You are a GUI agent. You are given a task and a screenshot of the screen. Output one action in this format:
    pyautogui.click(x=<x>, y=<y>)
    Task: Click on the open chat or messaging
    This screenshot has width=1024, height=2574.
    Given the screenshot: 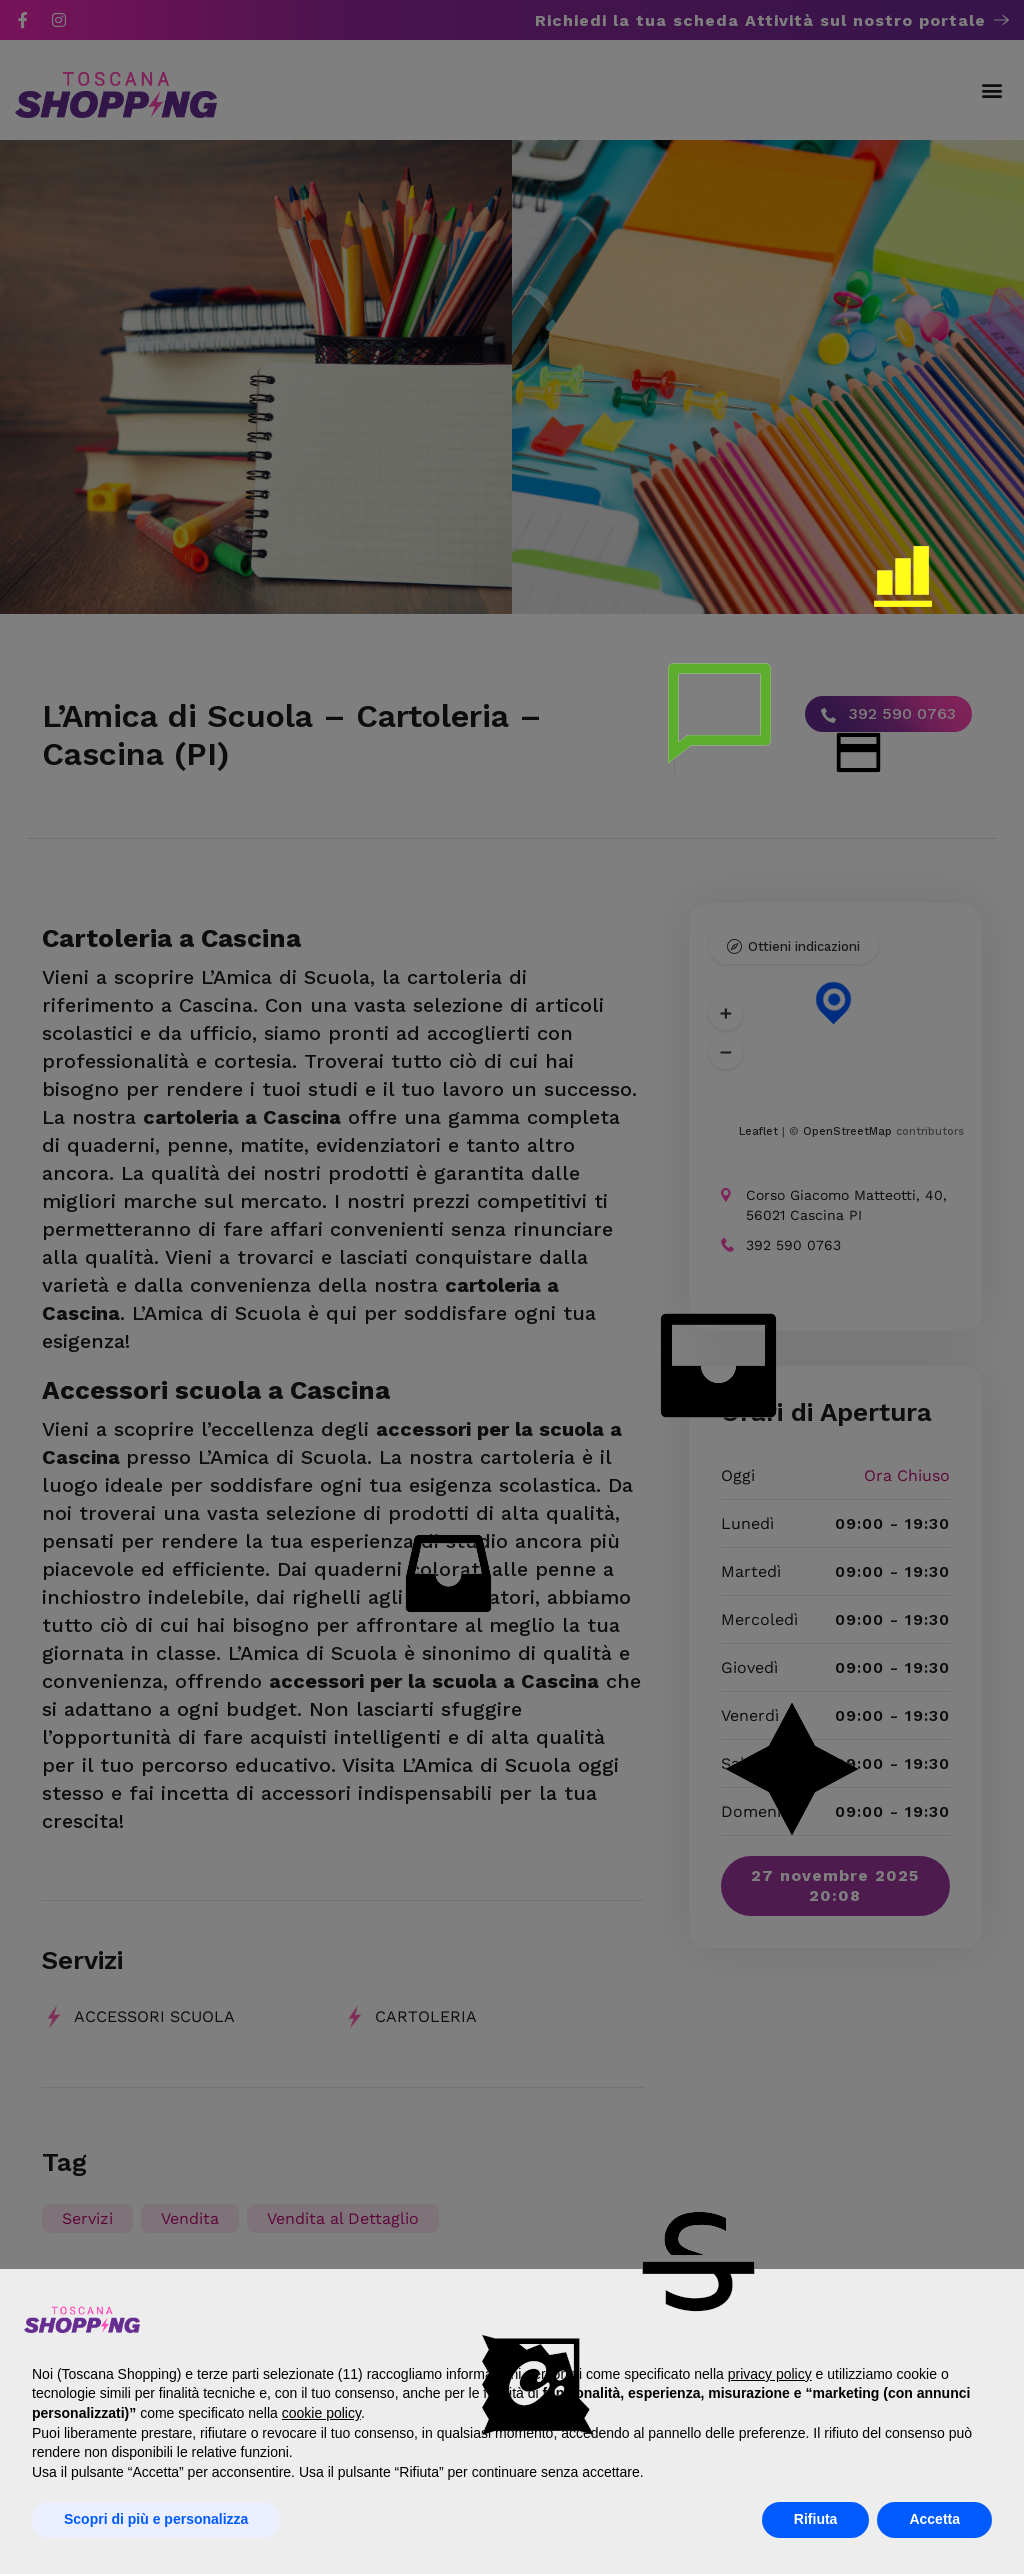 What is the action you would take?
    pyautogui.click(x=719, y=709)
    